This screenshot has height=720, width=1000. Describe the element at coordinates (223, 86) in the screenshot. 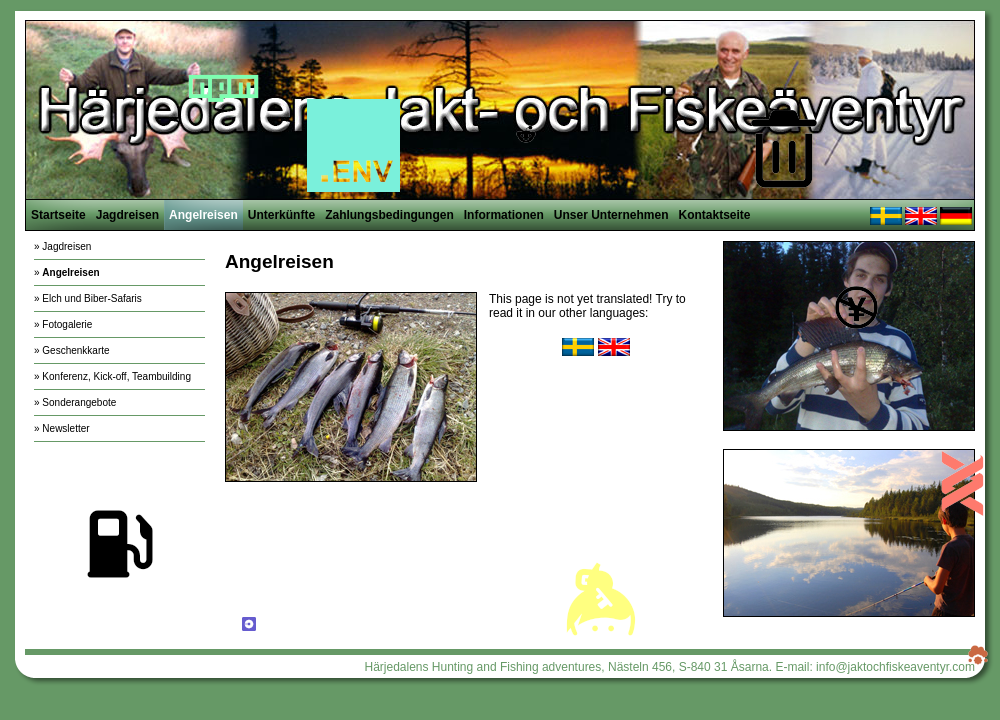

I see `npm package manager logo` at that location.